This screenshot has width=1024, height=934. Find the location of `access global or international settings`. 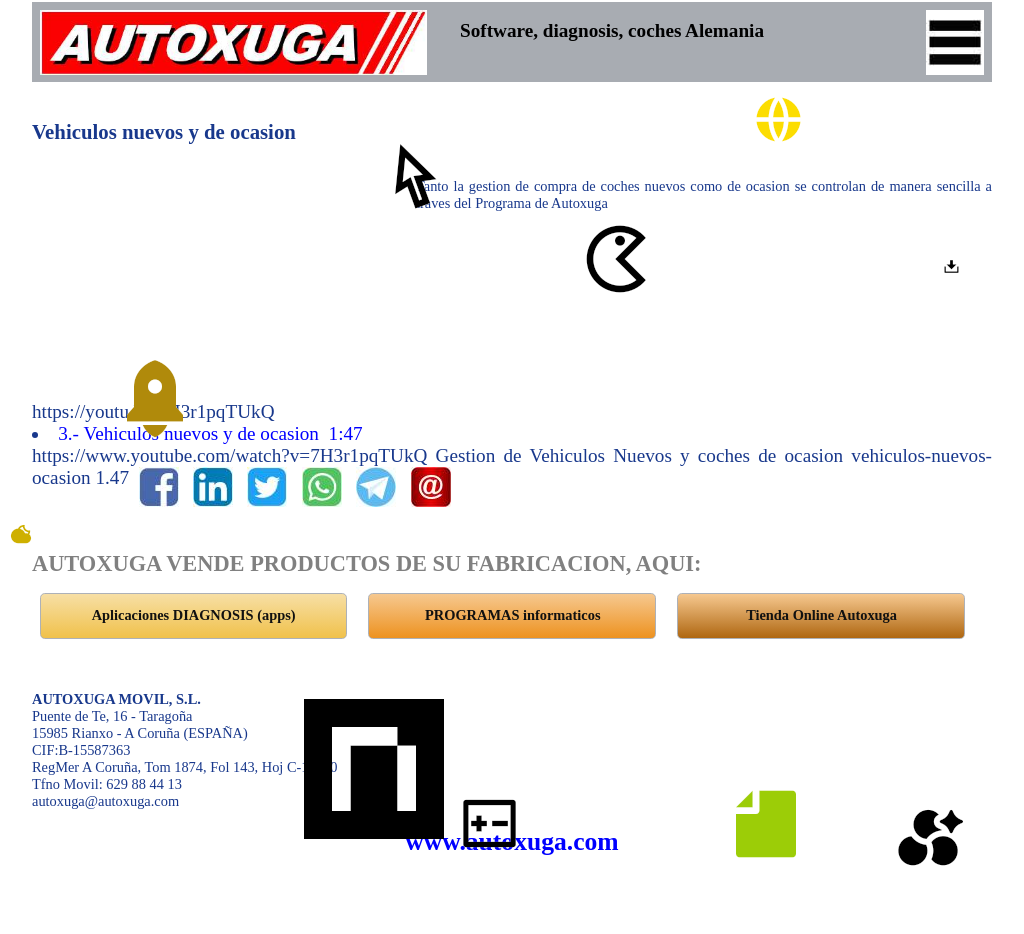

access global or international settings is located at coordinates (778, 119).